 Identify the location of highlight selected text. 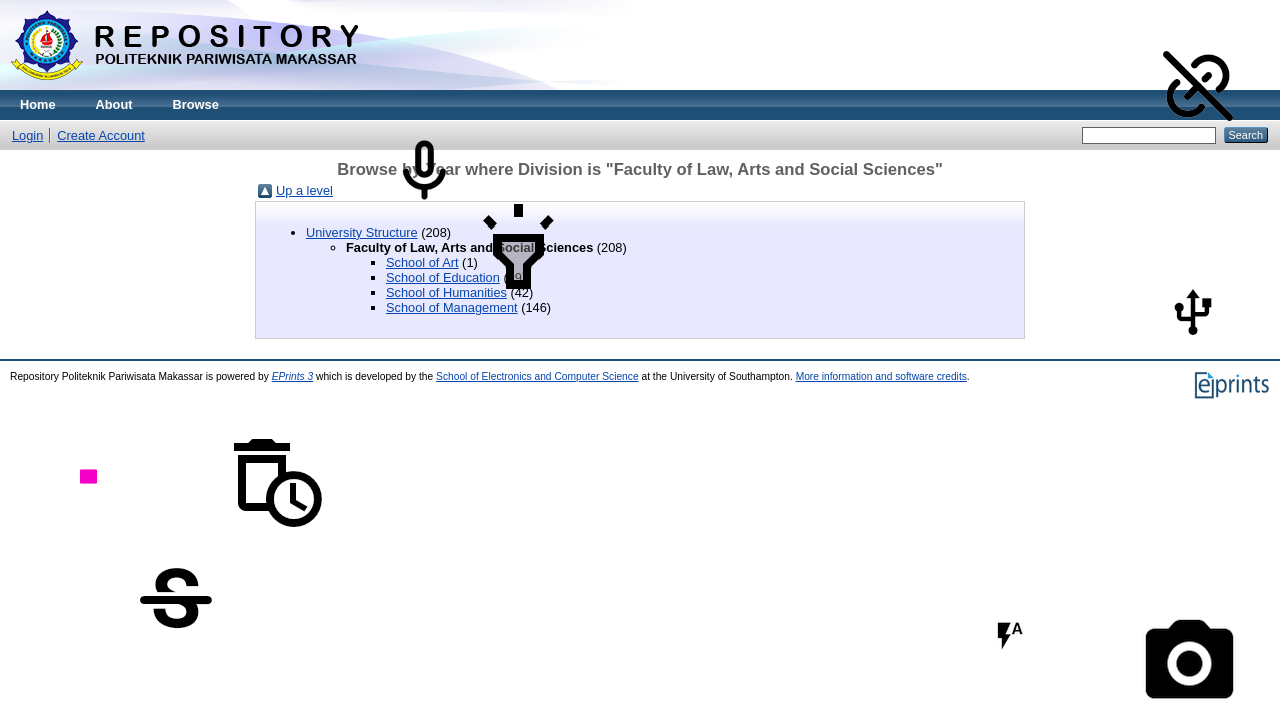
(518, 246).